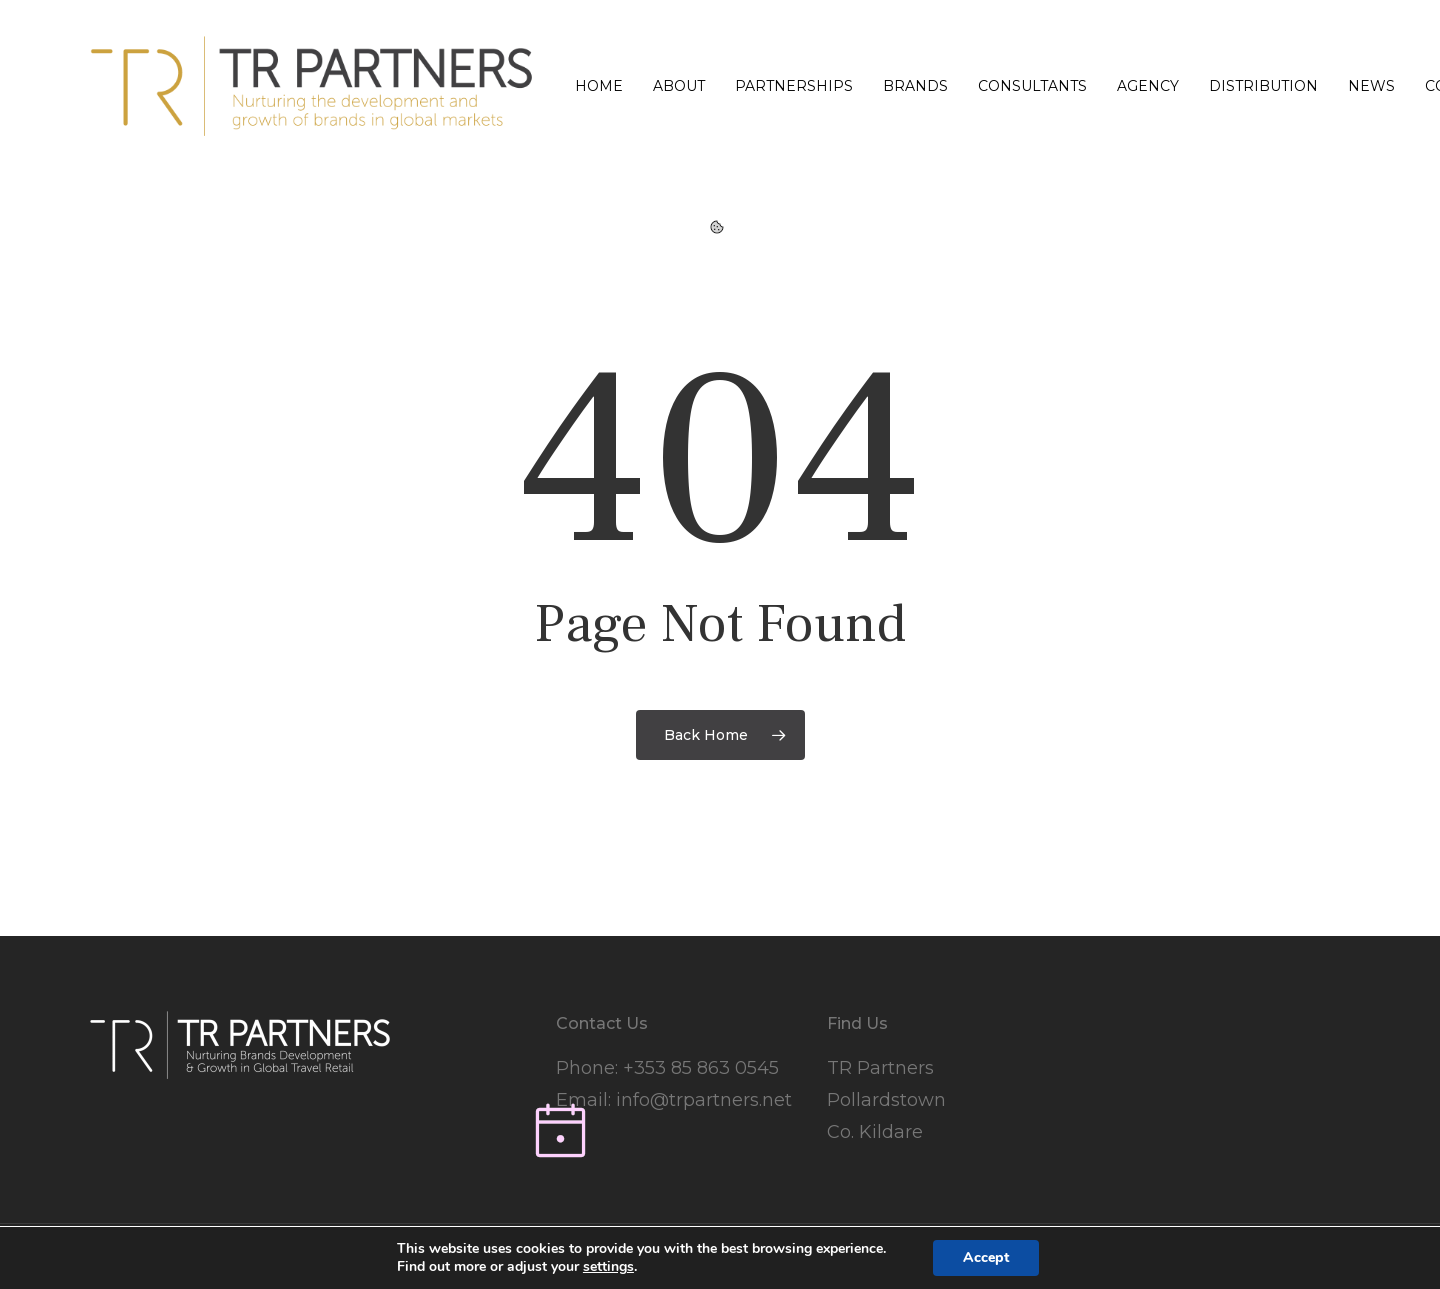  What do you see at coordinates (560, 1132) in the screenshot?
I see `indicates a calendar event or notification` at bounding box center [560, 1132].